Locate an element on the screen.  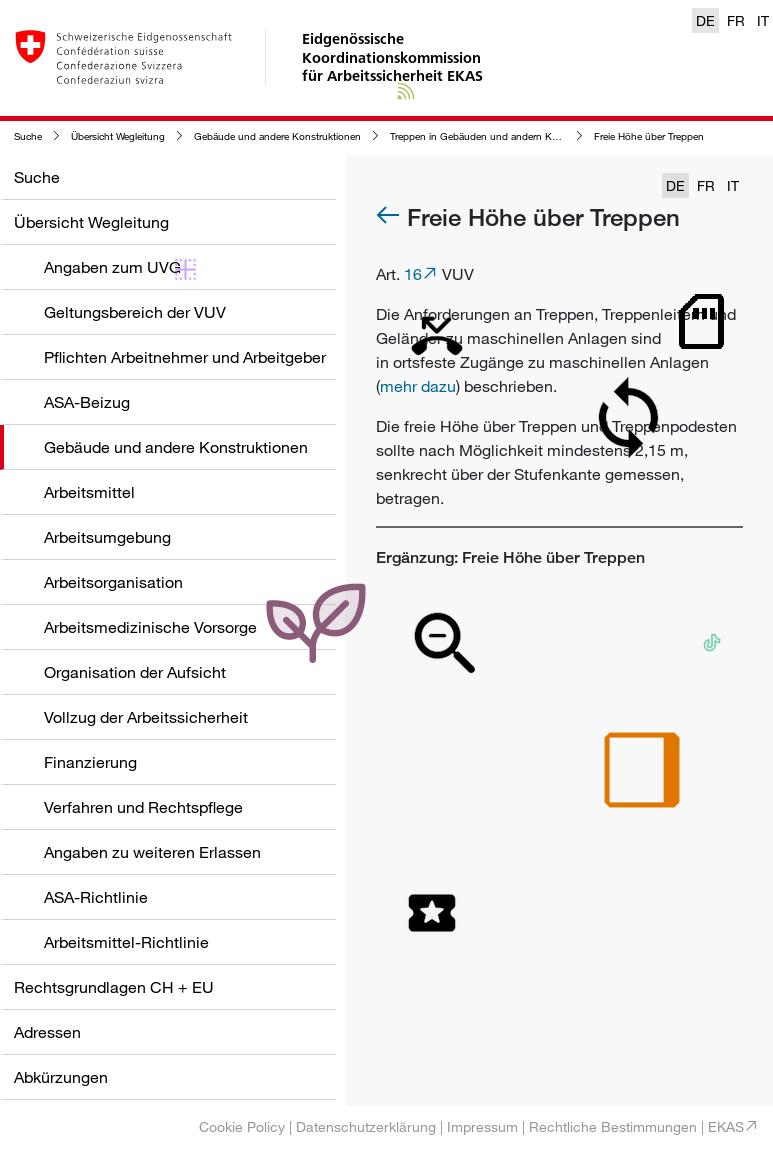
move activity bar to the right side of the layout is located at coordinates (642, 770).